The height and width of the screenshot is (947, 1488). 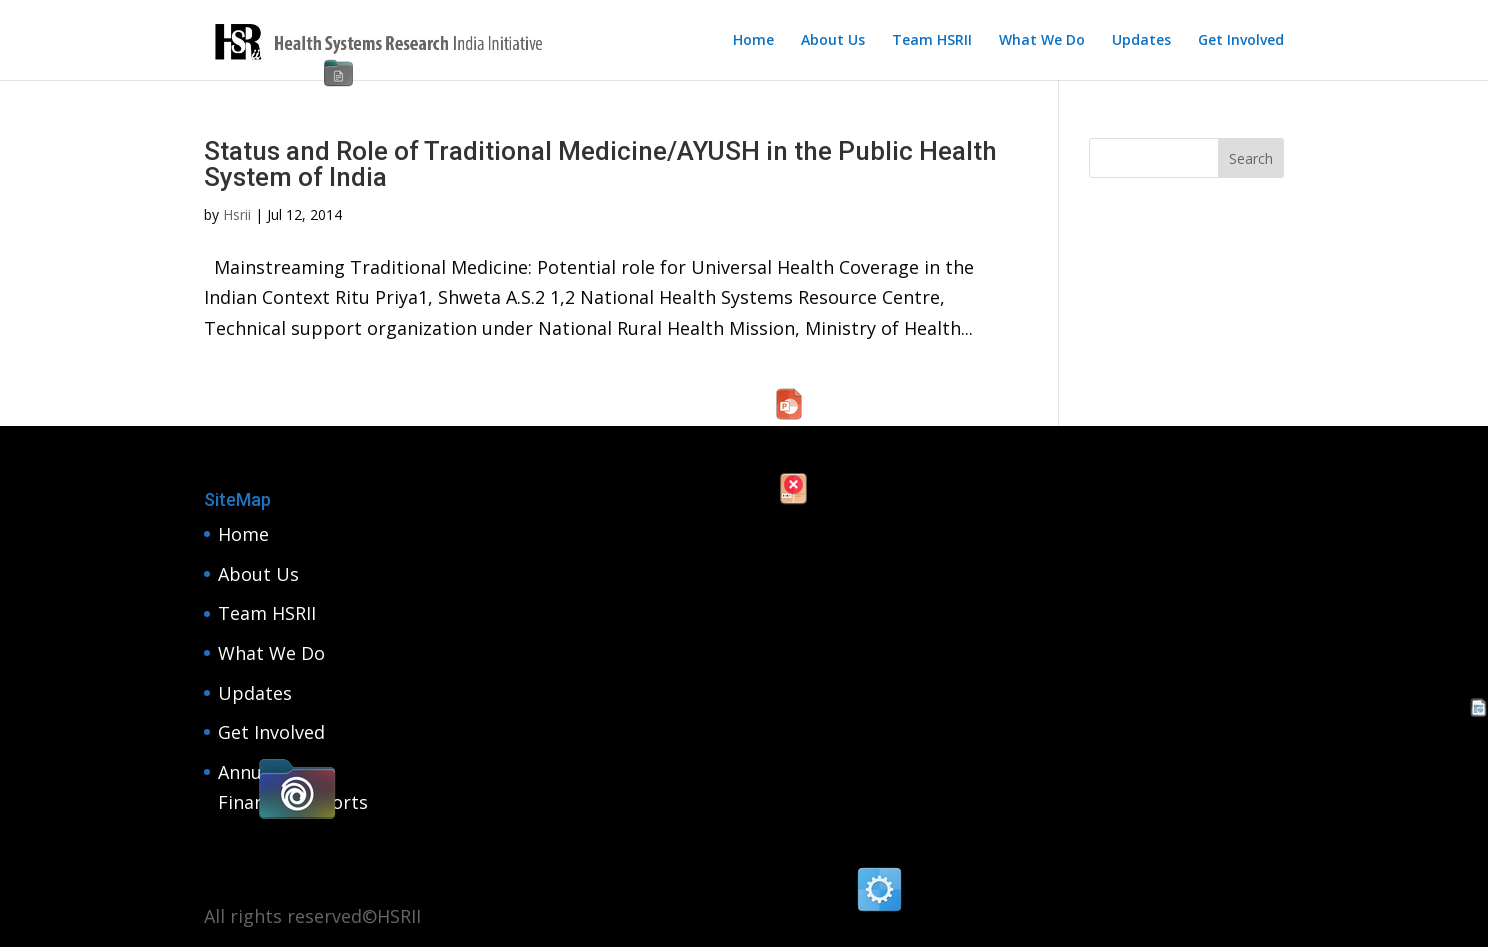 I want to click on open ubisoft connect game files folder, so click(x=297, y=791).